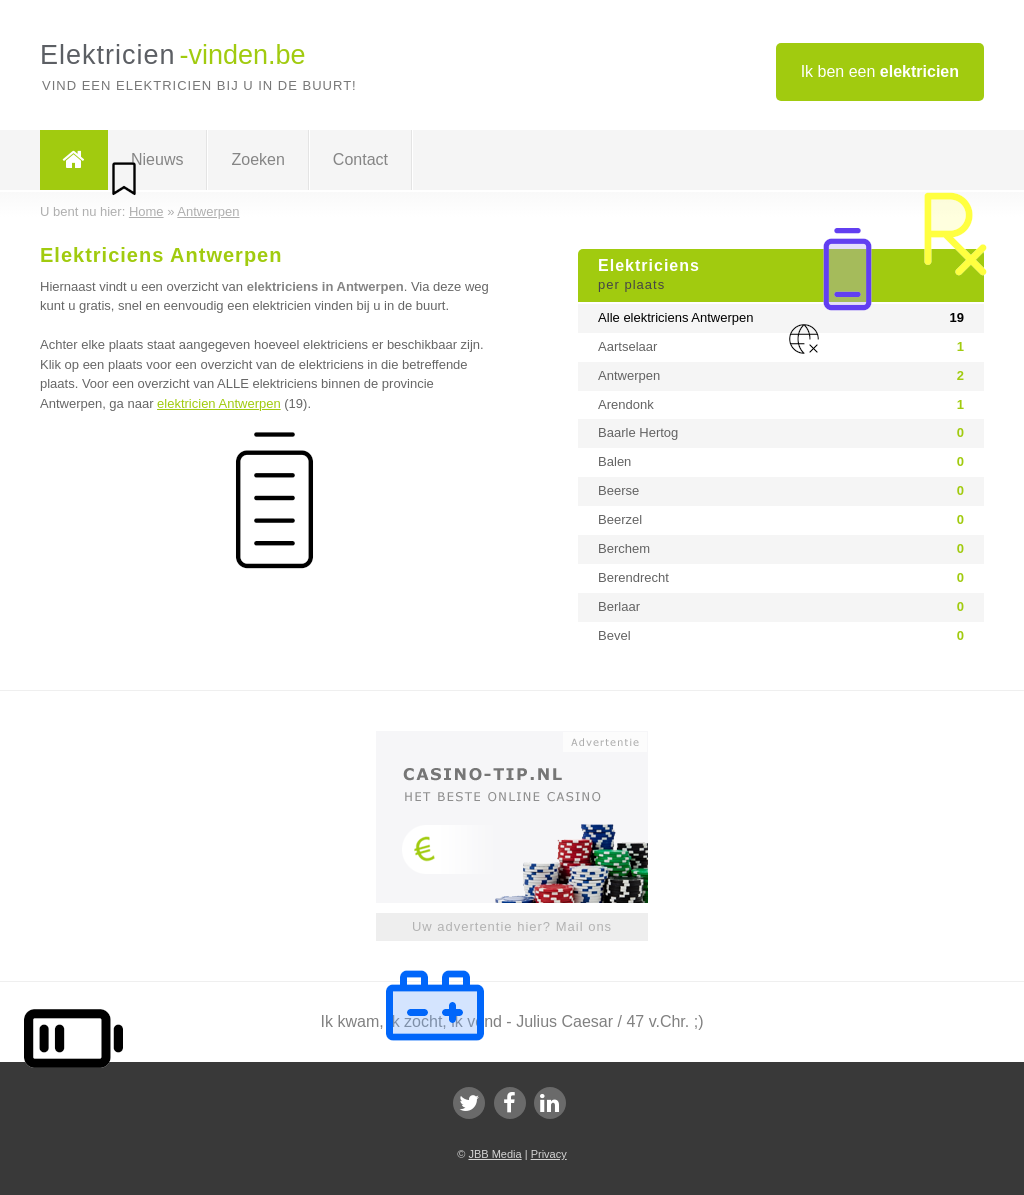 This screenshot has height=1195, width=1024. Describe the element at coordinates (73, 1038) in the screenshot. I see `indicates medium battery level` at that location.